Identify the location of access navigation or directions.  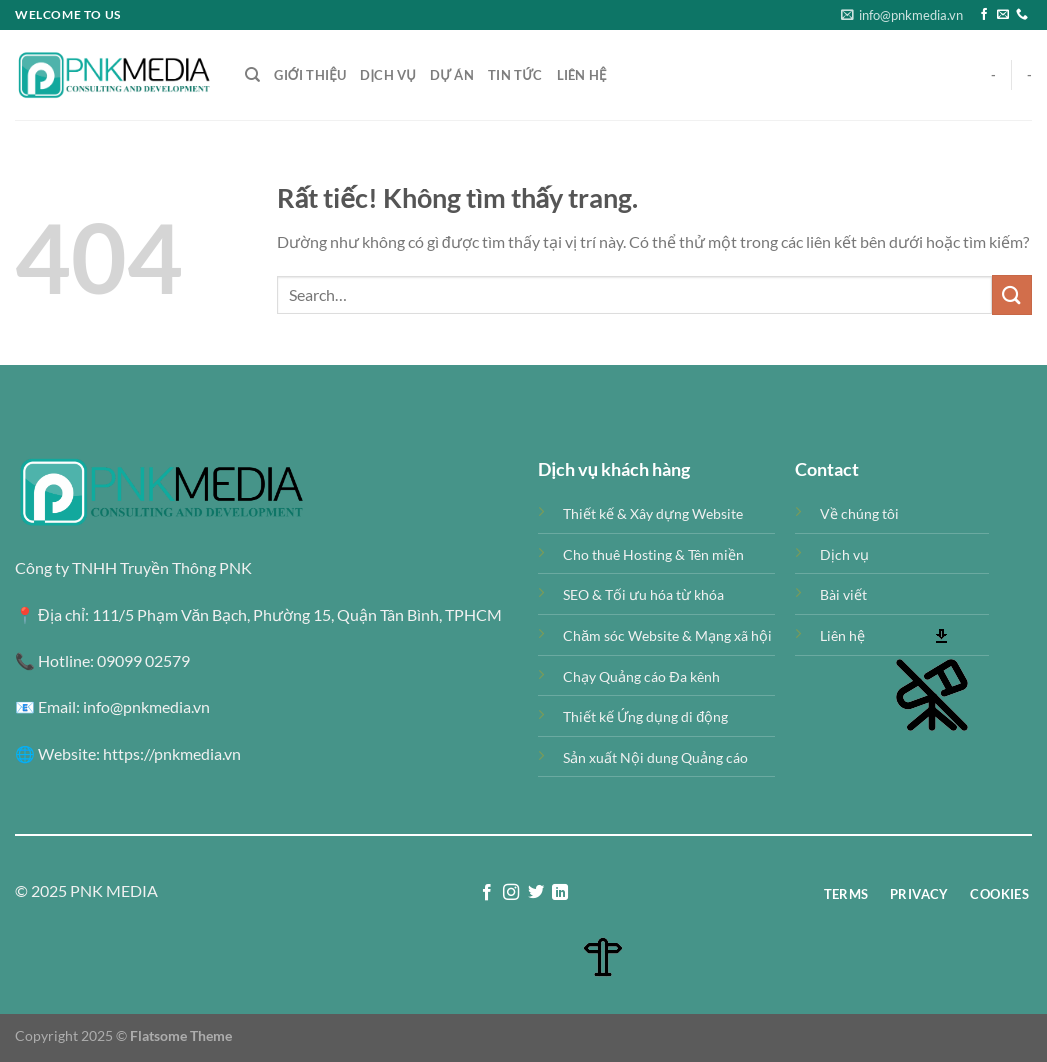
(603, 957).